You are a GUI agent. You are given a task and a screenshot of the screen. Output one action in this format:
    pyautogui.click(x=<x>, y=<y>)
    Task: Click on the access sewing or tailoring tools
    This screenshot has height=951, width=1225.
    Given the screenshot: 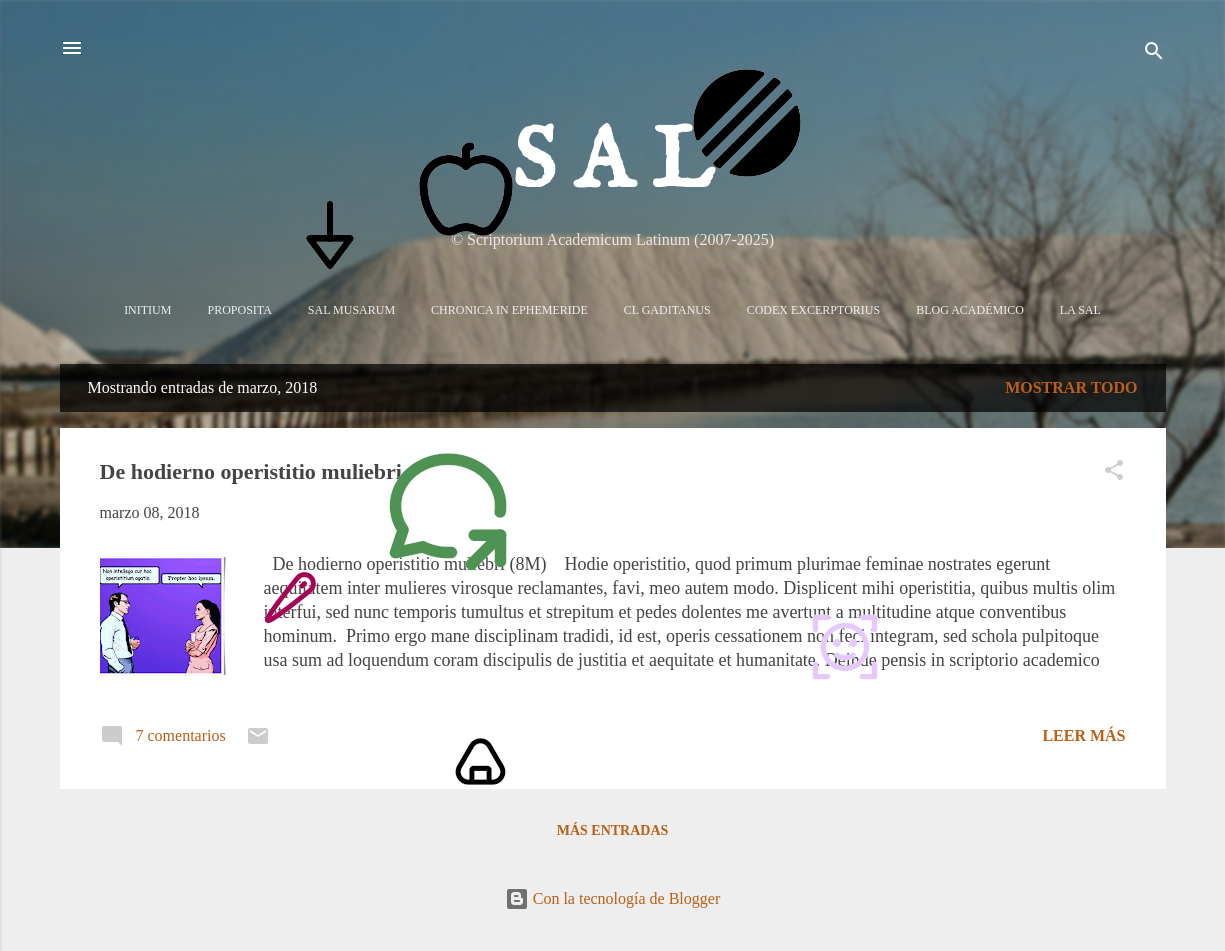 What is the action you would take?
    pyautogui.click(x=290, y=597)
    